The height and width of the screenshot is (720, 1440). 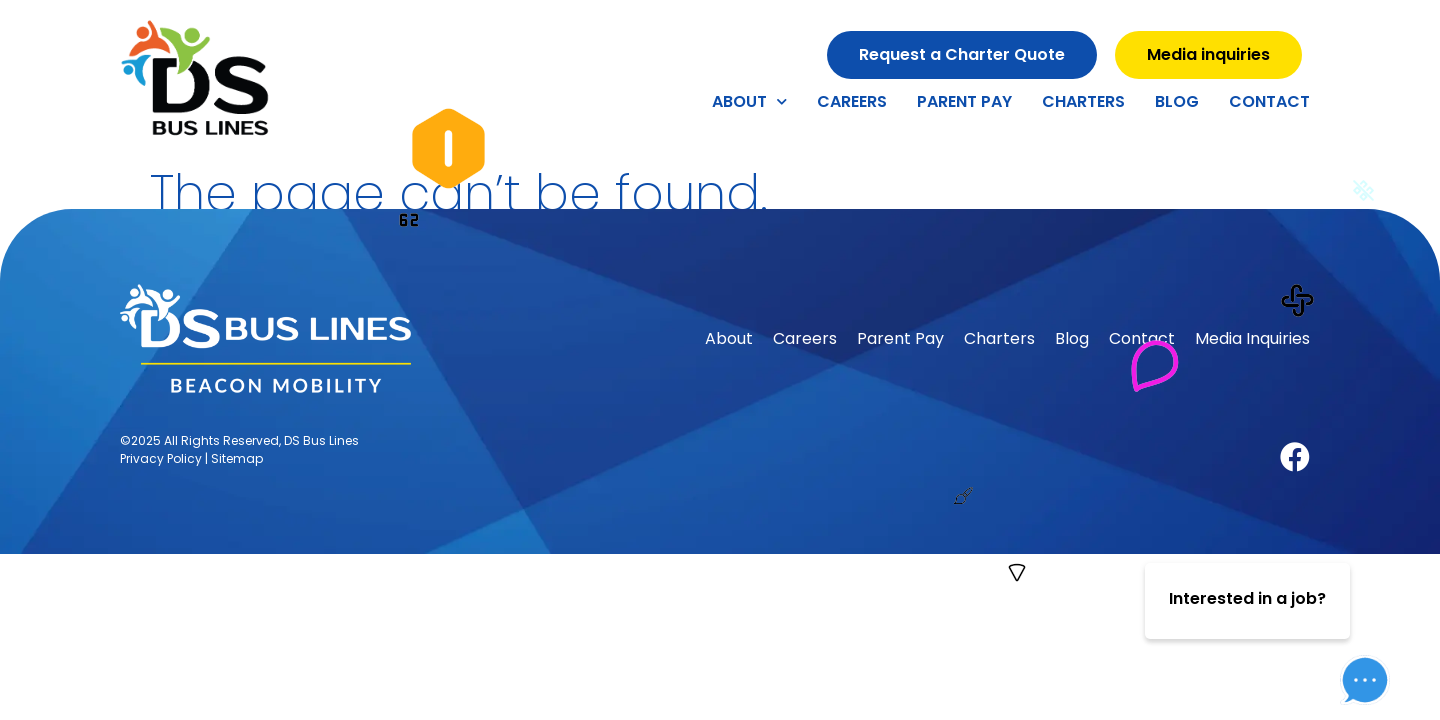 What do you see at coordinates (1017, 573) in the screenshot?
I see `indicates a cone or triangular marker` at bounding box center [1017, 573].